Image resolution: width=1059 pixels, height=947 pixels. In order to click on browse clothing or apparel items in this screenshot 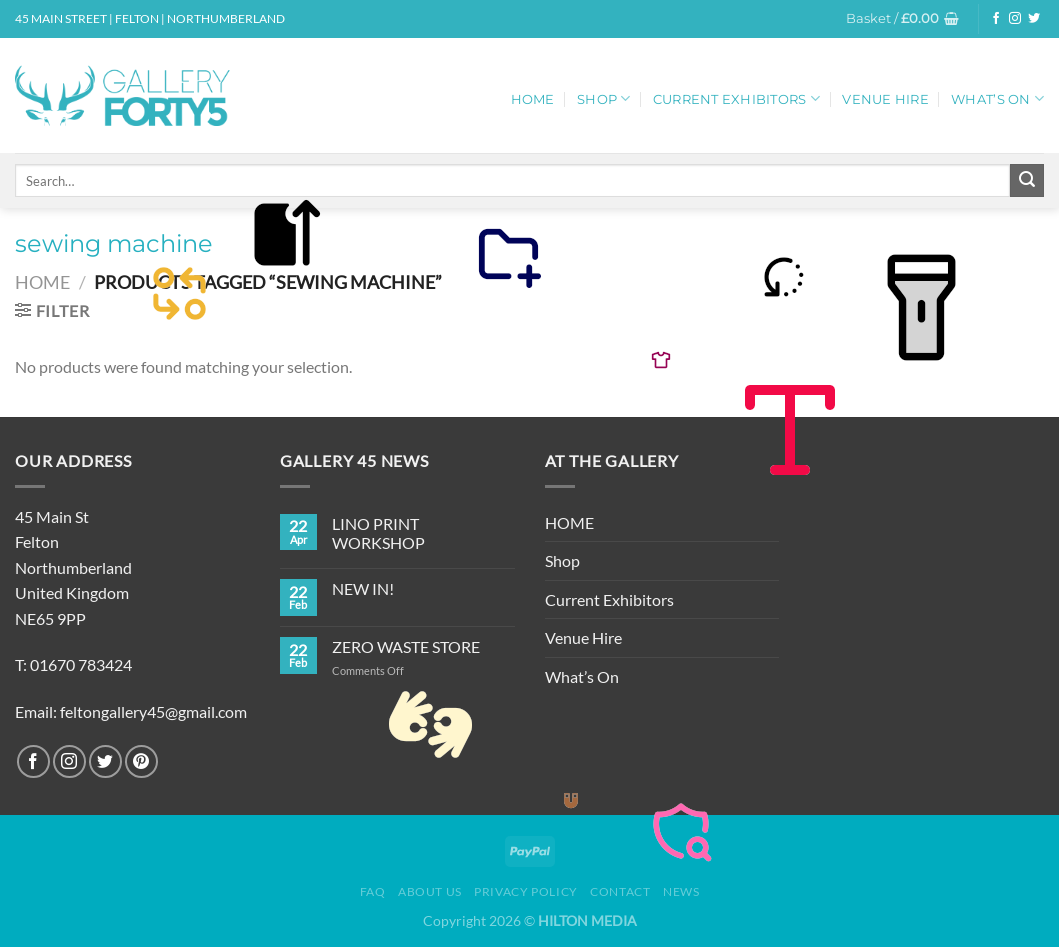, I will do `click(661, 360)`.